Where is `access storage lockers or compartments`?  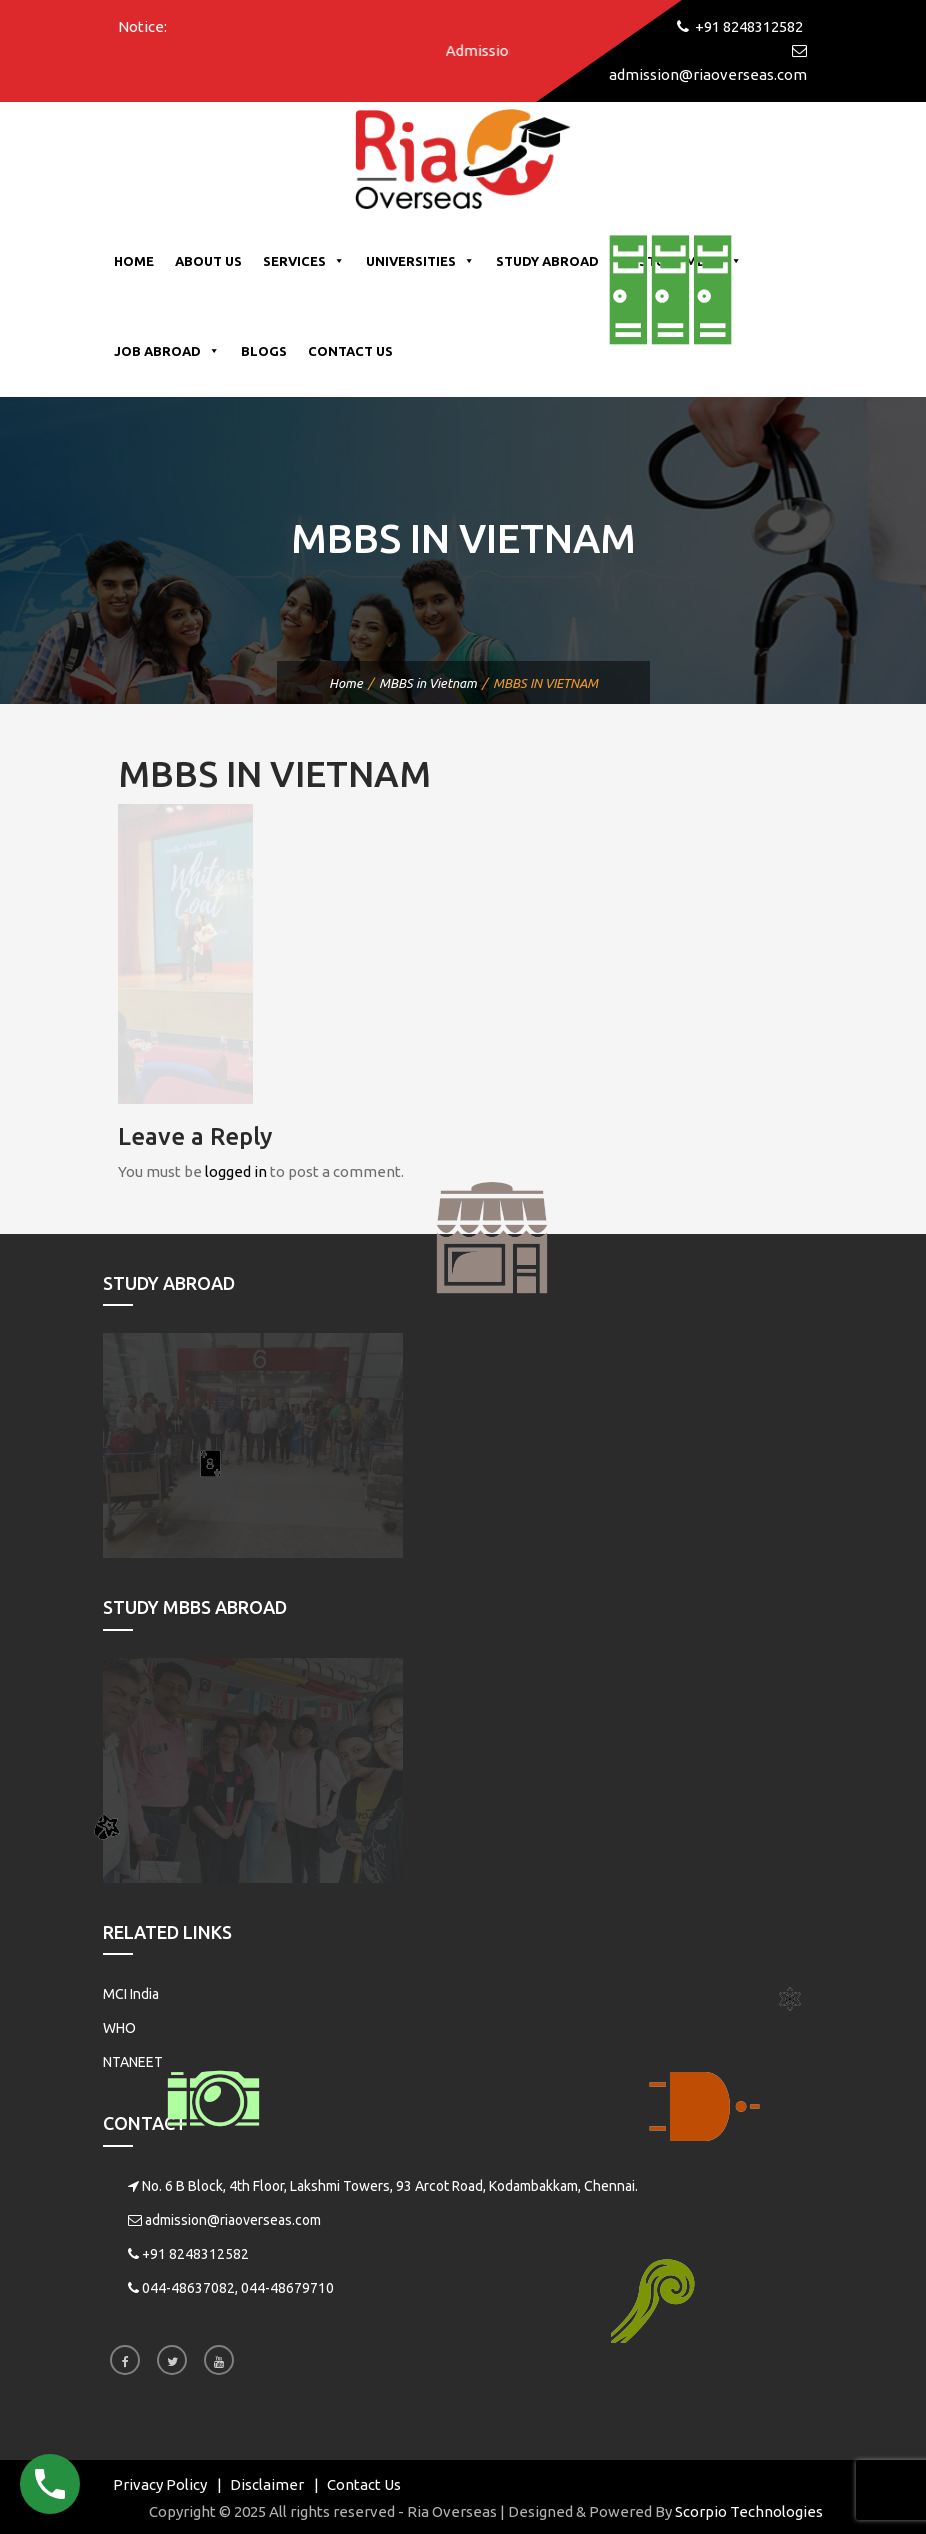 access storage lockers or compartments is located at coordinates (670, 283).